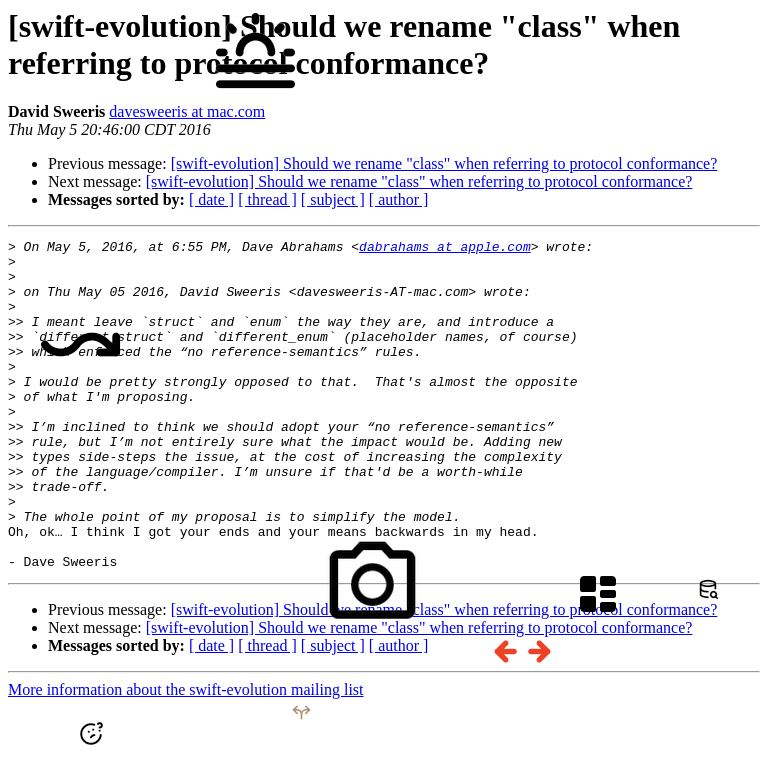  Describe the element at coordinates (522, 651) in the screenshot. I see `adjust horizontal position or spacing` at that location.